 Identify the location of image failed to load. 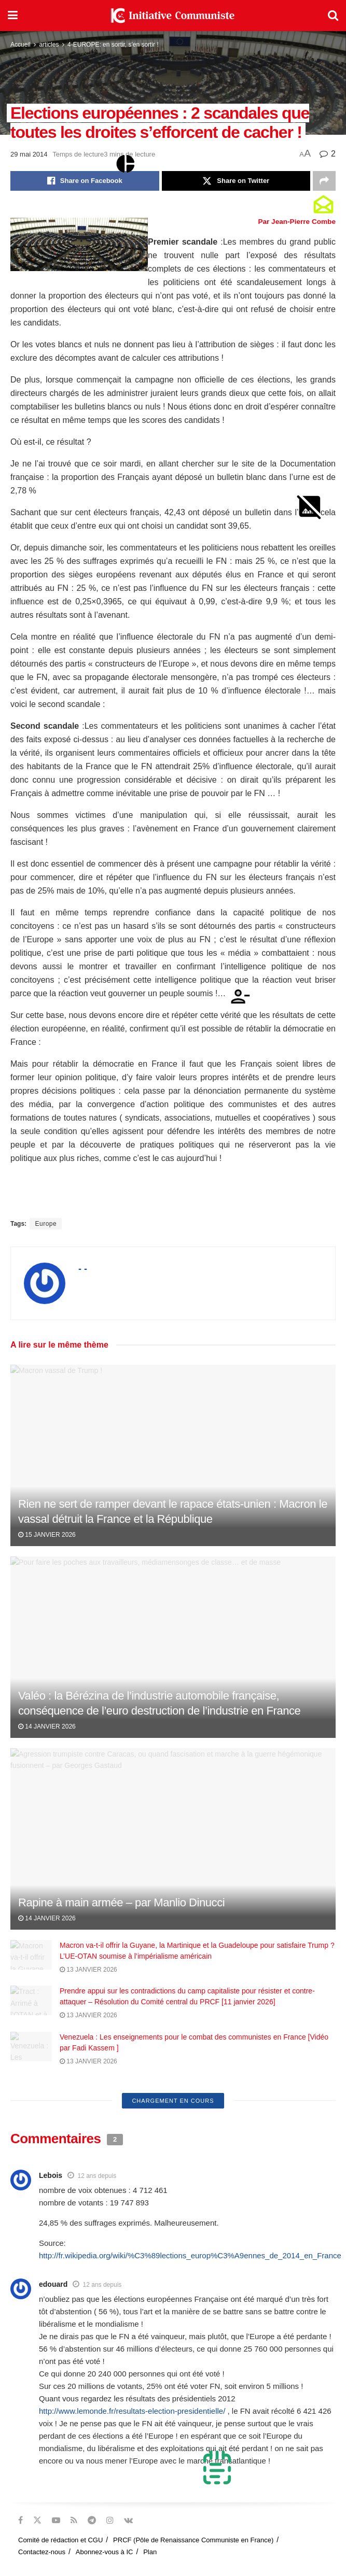
(310, 506).